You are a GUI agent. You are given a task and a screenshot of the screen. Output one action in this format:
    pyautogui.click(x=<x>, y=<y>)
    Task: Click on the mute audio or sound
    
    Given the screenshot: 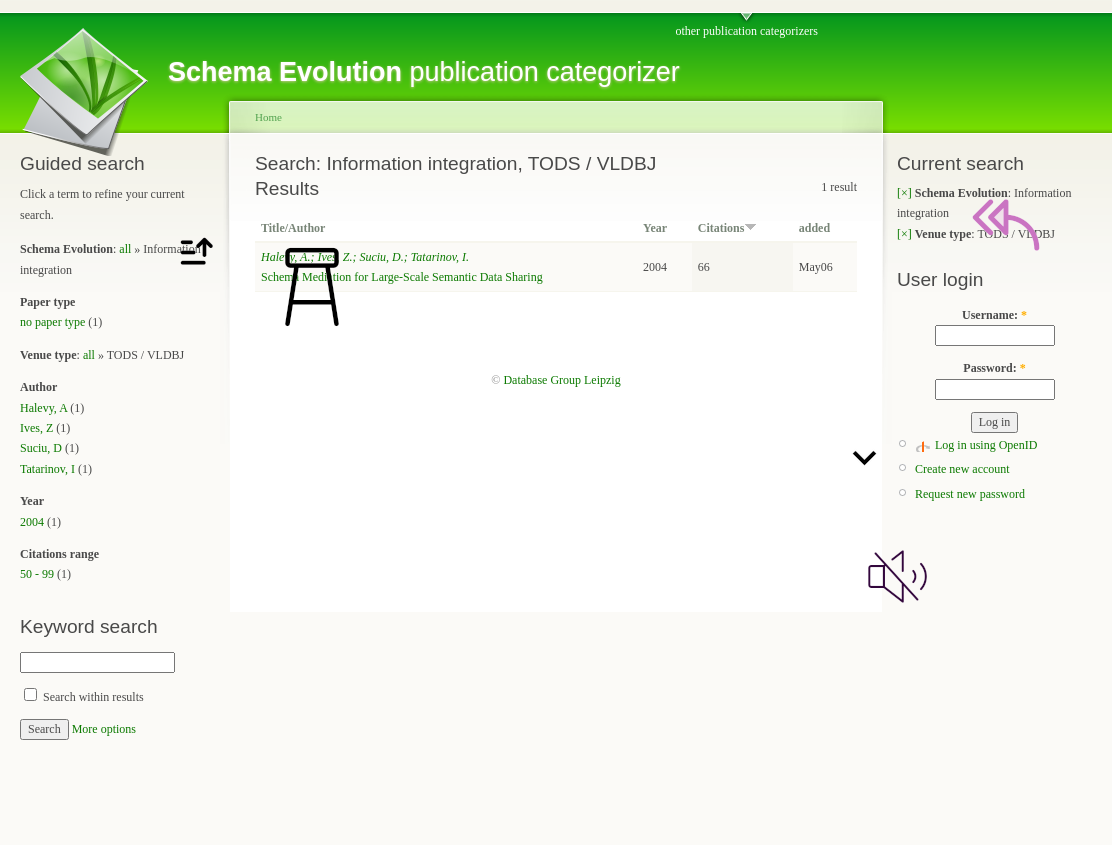 What is the action you would take?
    pyautogui.click(x=896, y=576)
    